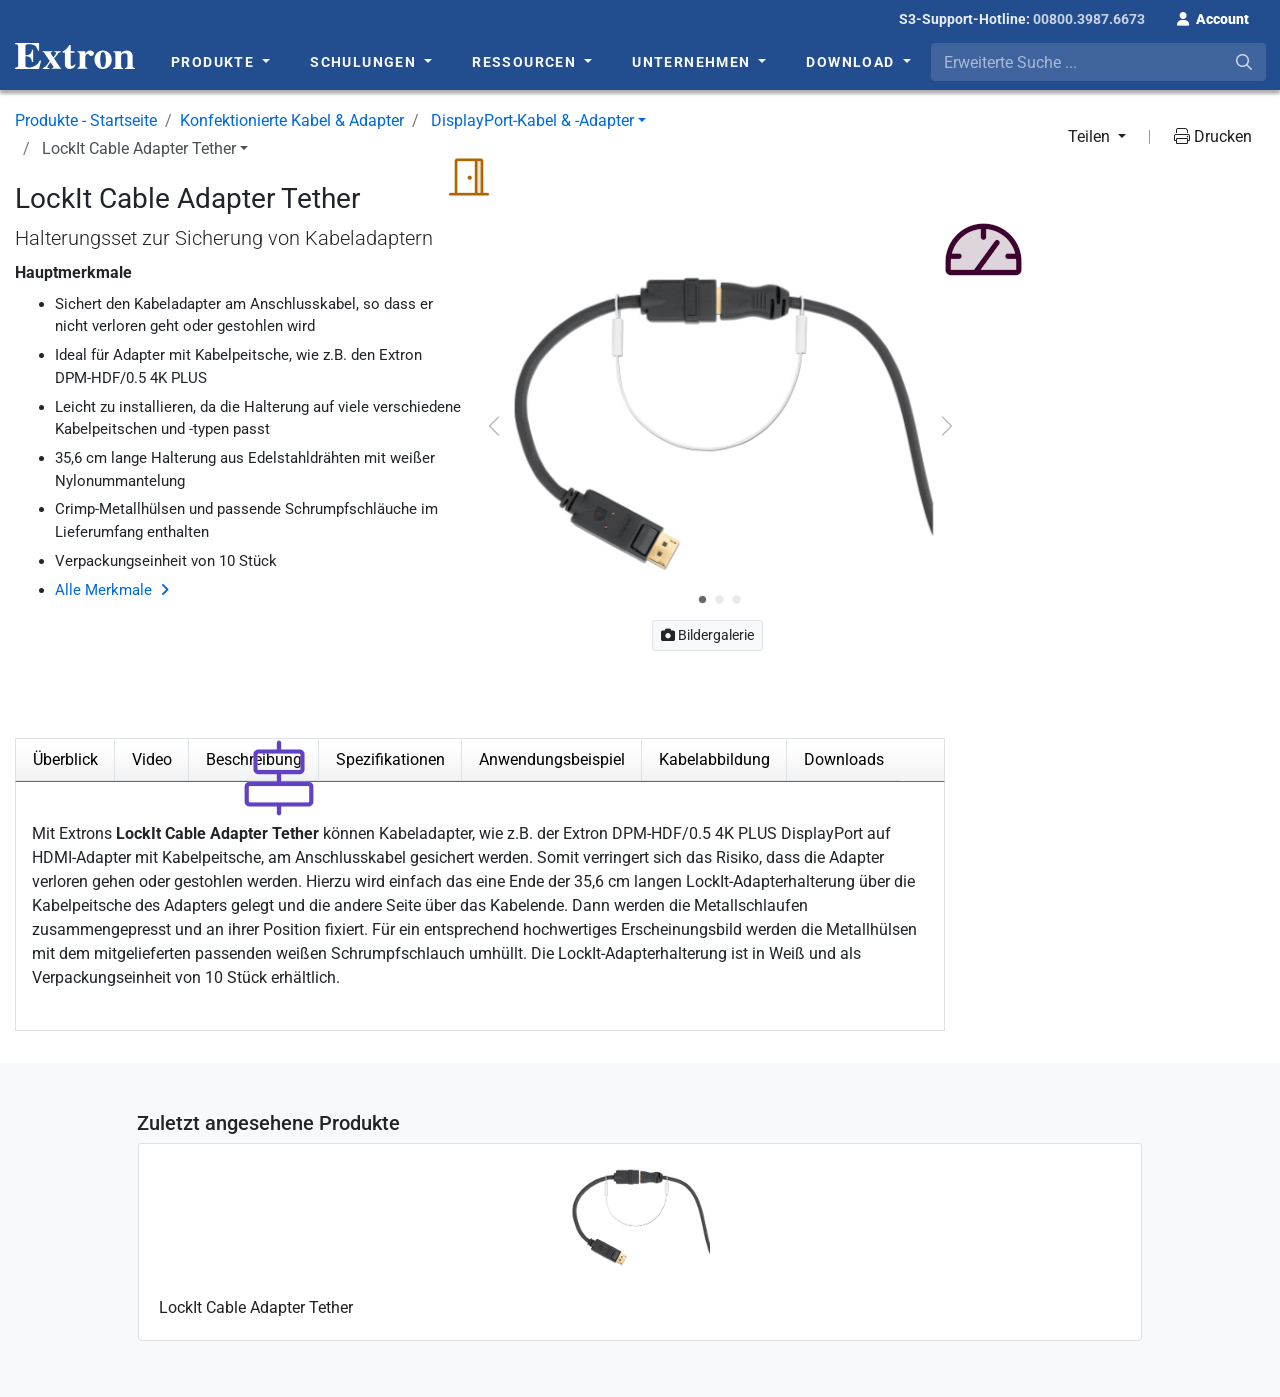  What do you see at coordinates (279, 778) in the screenshot?
I see `align objects to horizontal center` at bounding box center [279, 778].